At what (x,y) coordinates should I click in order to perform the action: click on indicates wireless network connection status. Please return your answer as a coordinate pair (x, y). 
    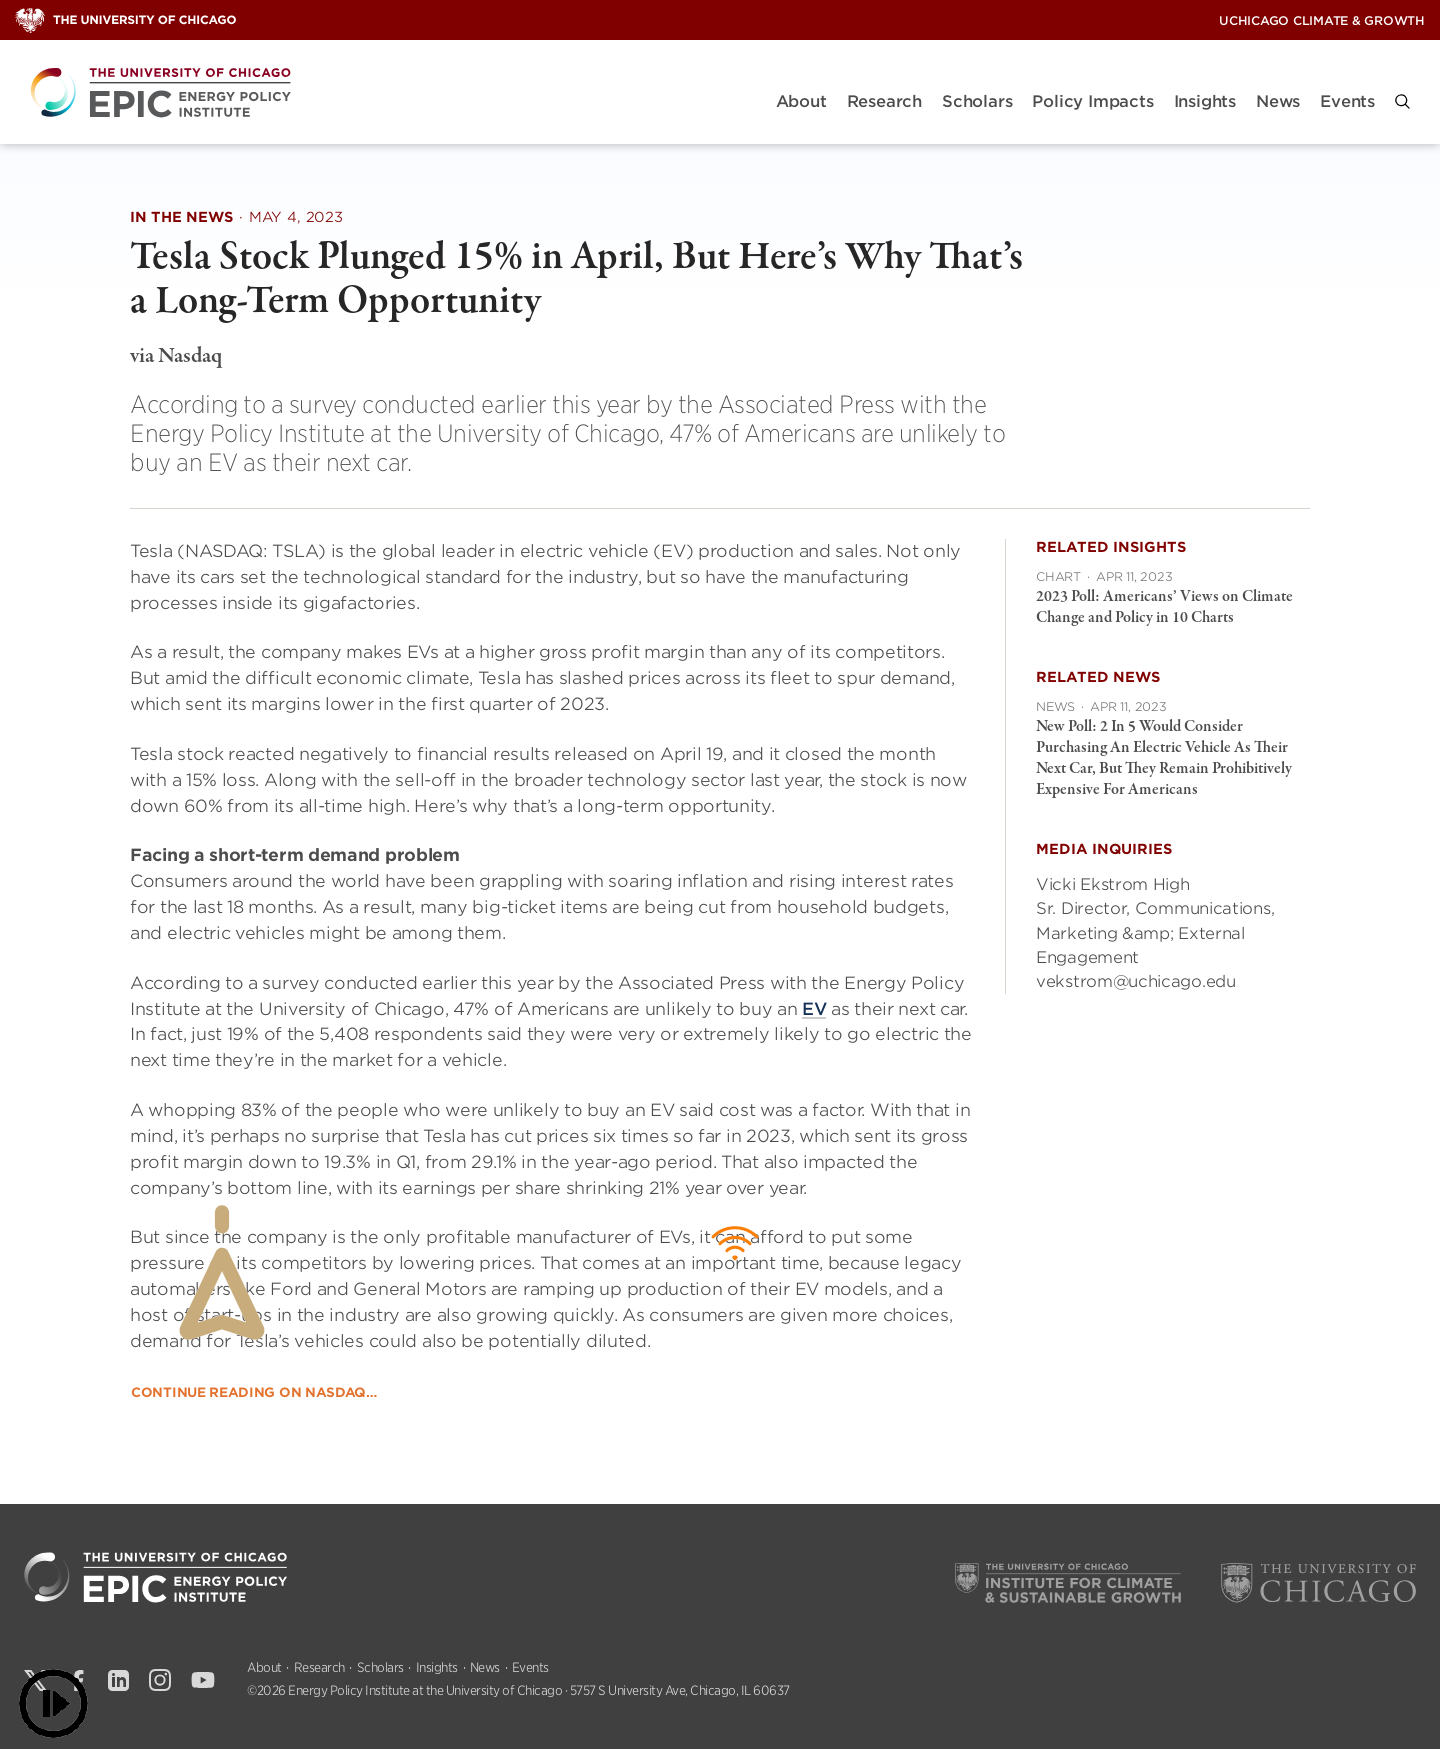
    Looking at the image, I should click on (735, 1244).